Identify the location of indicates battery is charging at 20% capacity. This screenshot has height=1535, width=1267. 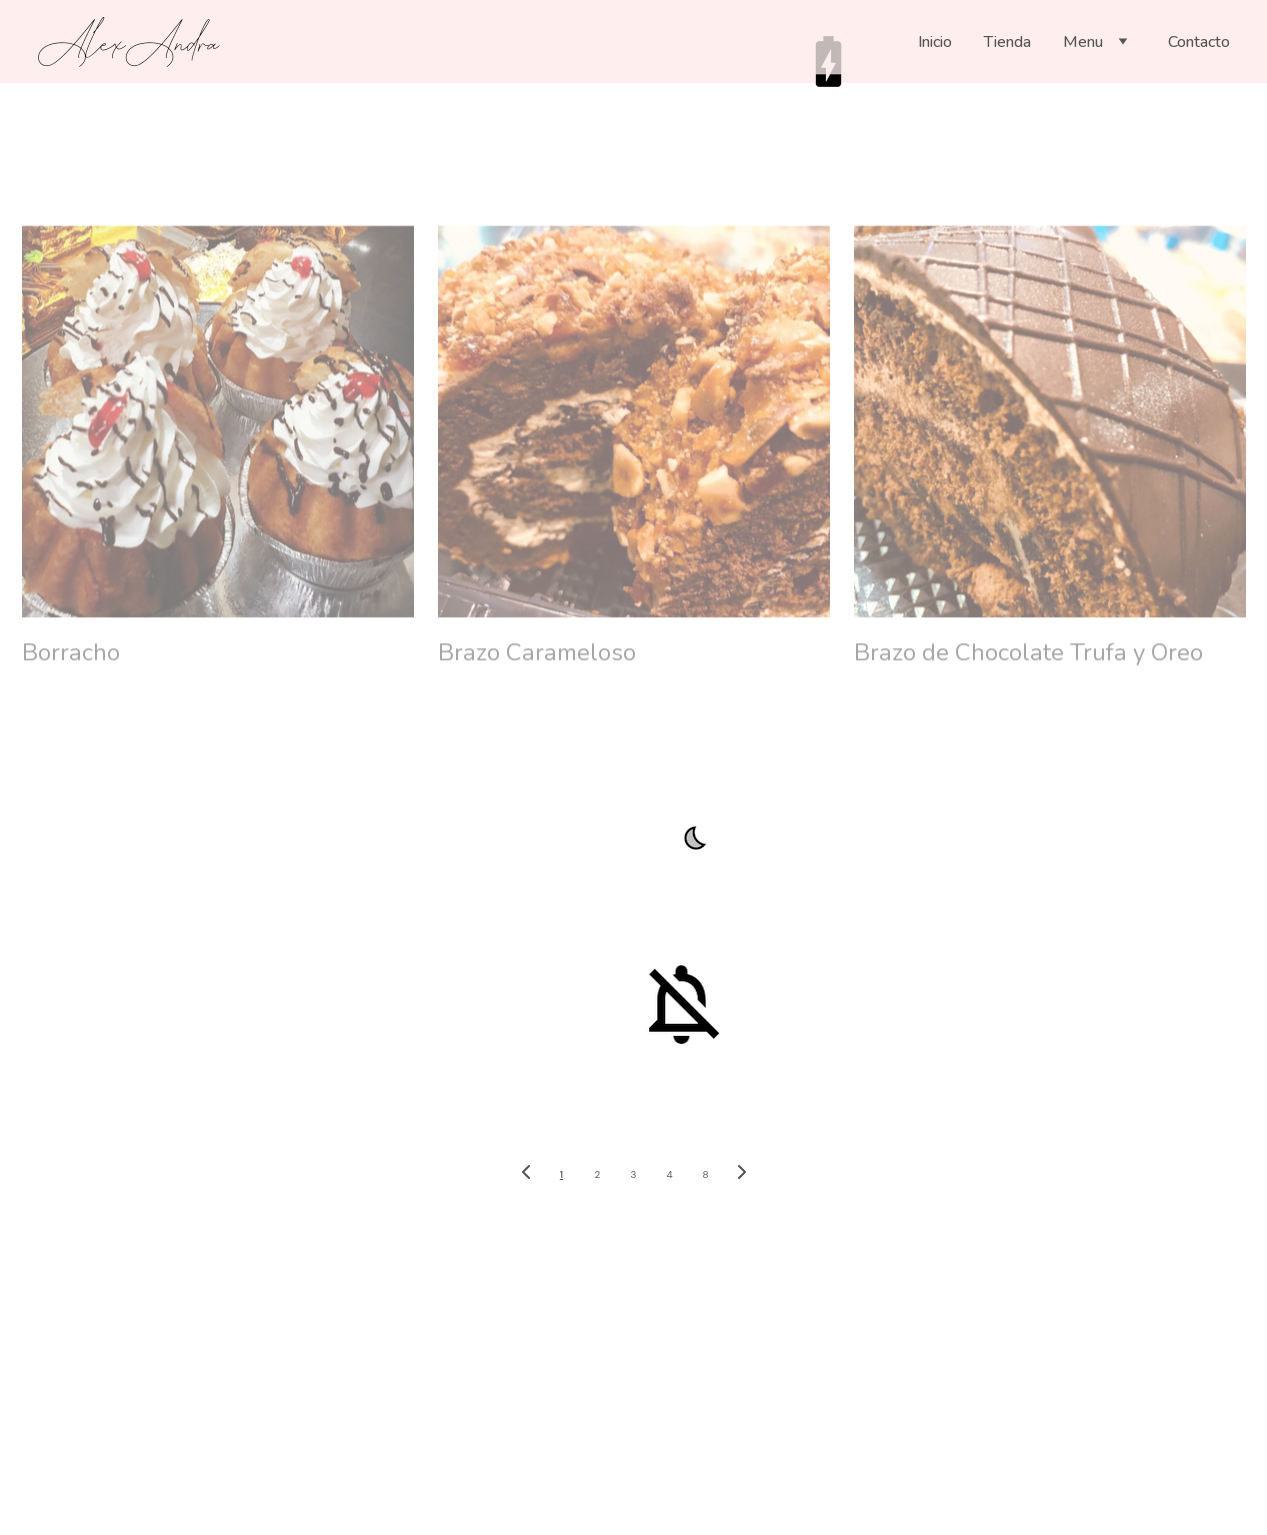
(828, 61).